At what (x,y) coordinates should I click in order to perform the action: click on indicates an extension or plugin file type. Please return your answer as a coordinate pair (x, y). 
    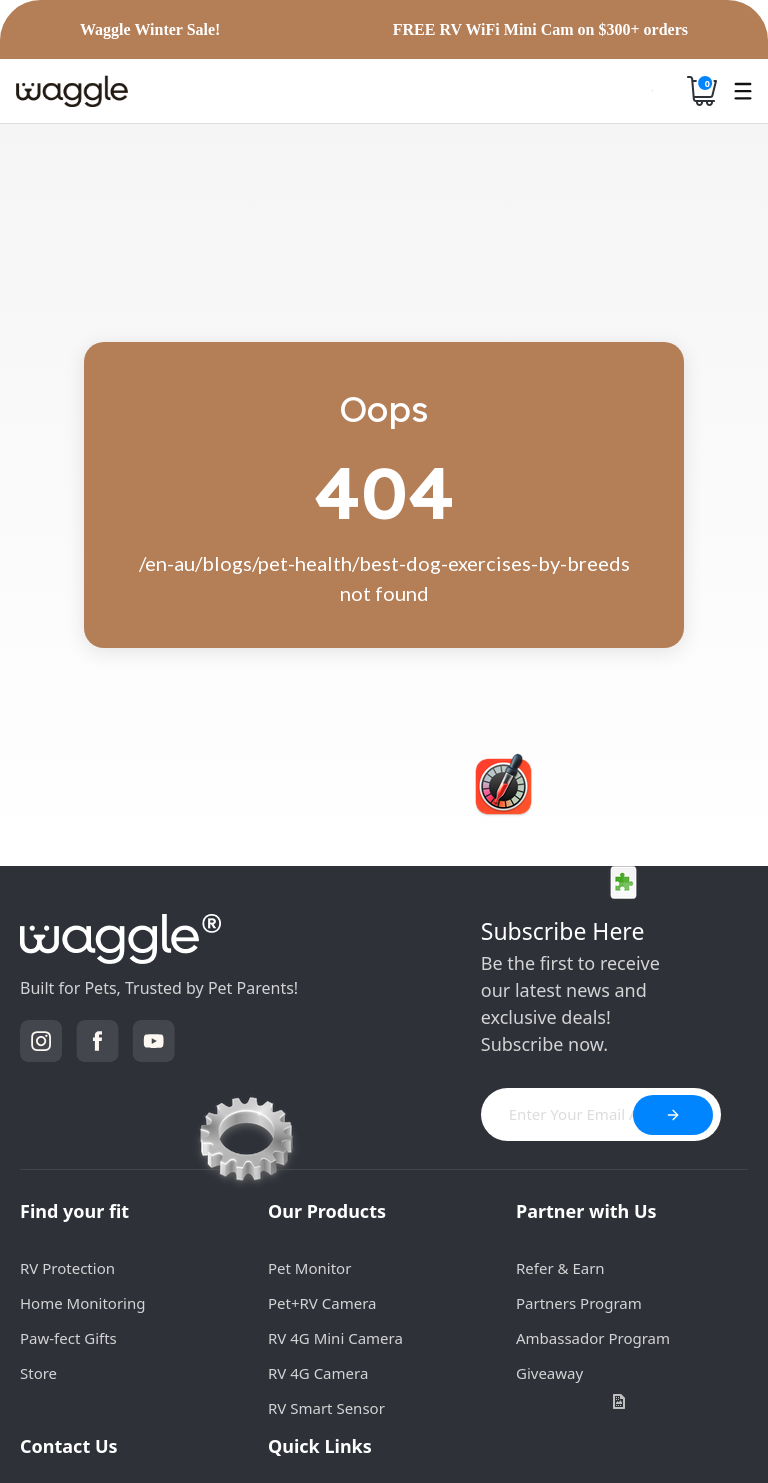
    Looking at the image, I should click on (623, 882).